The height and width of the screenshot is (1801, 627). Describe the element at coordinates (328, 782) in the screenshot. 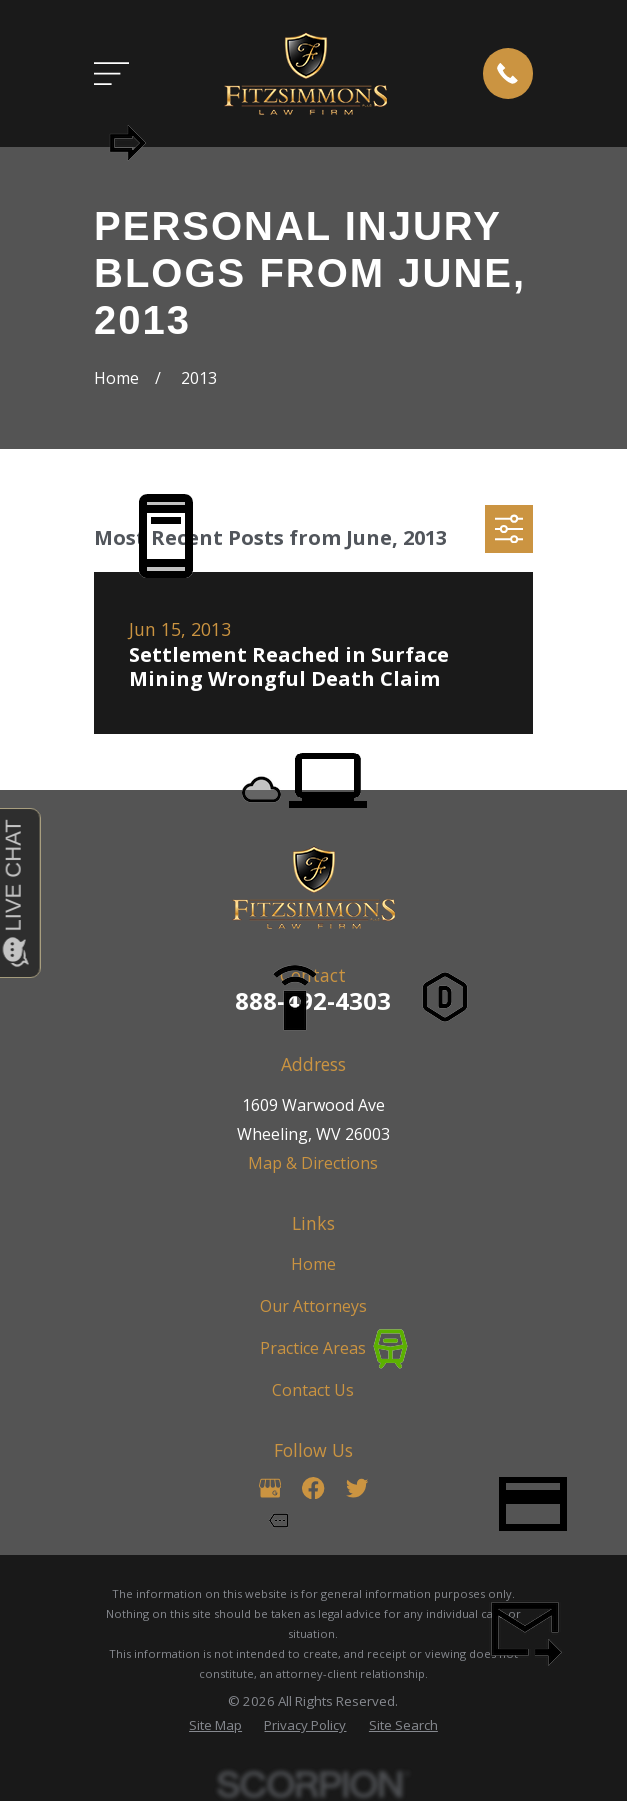

I see `access windows laptop or PC settings` at that location.